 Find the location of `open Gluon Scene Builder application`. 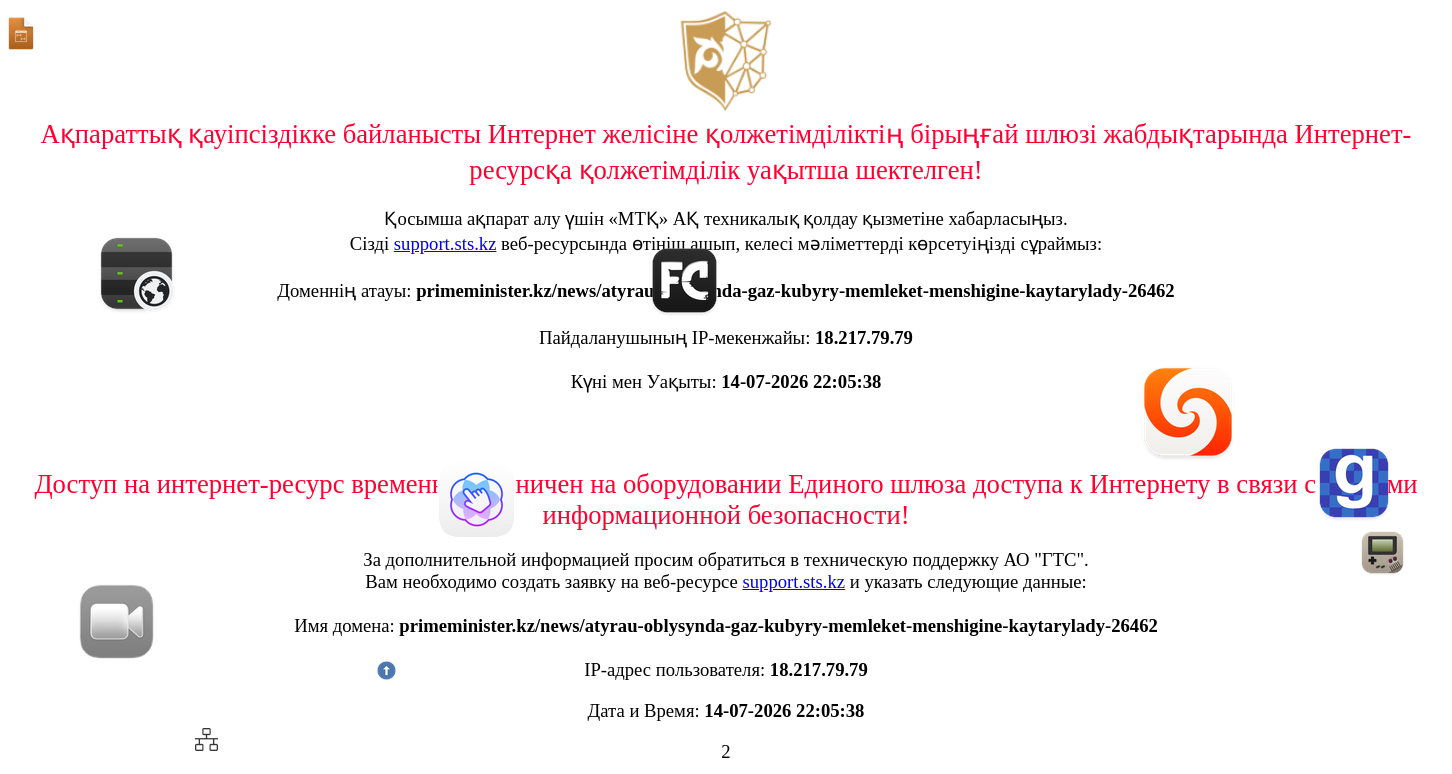

open Gluon Scene Builder application is located at coordinates (474, 500).